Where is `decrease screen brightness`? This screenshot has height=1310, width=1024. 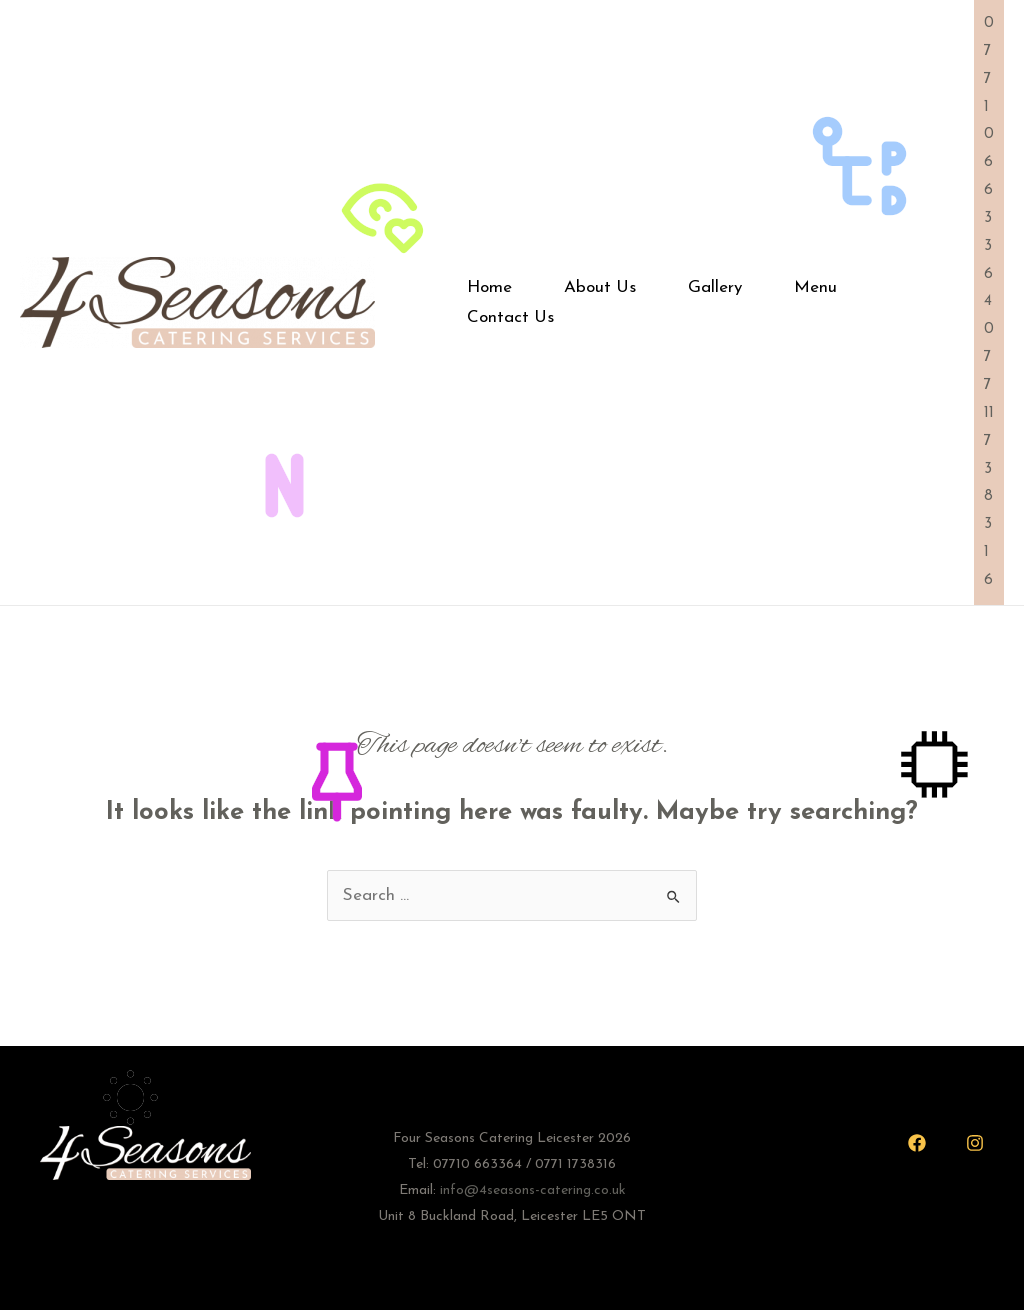 decrease screen brightness is located at coordinates (130, 1097).